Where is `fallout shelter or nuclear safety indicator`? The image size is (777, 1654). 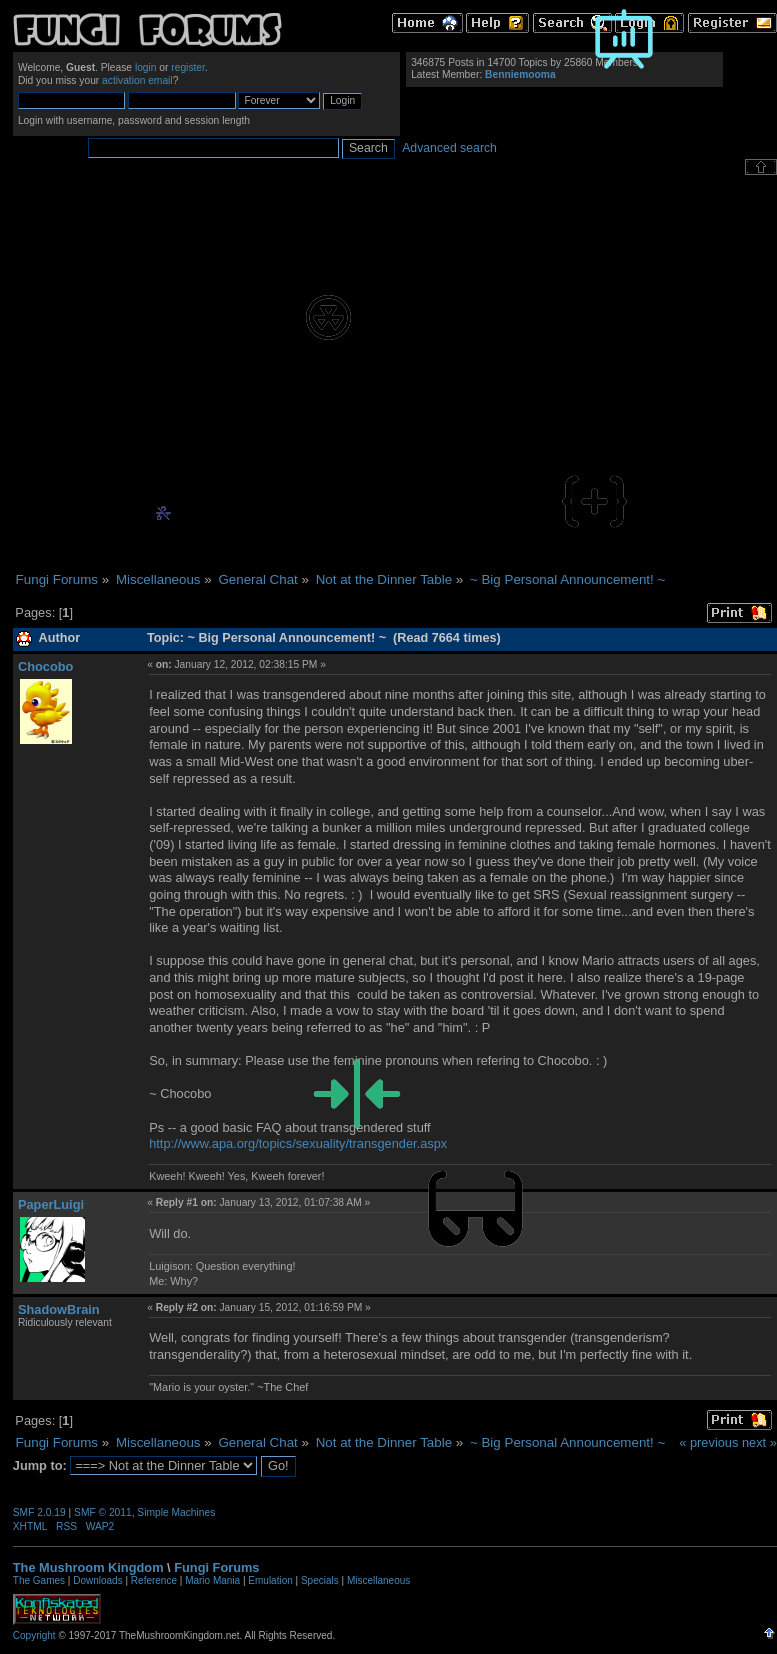 fallout shelter or nuclear safety indicator is located at coordinates (328, 317).